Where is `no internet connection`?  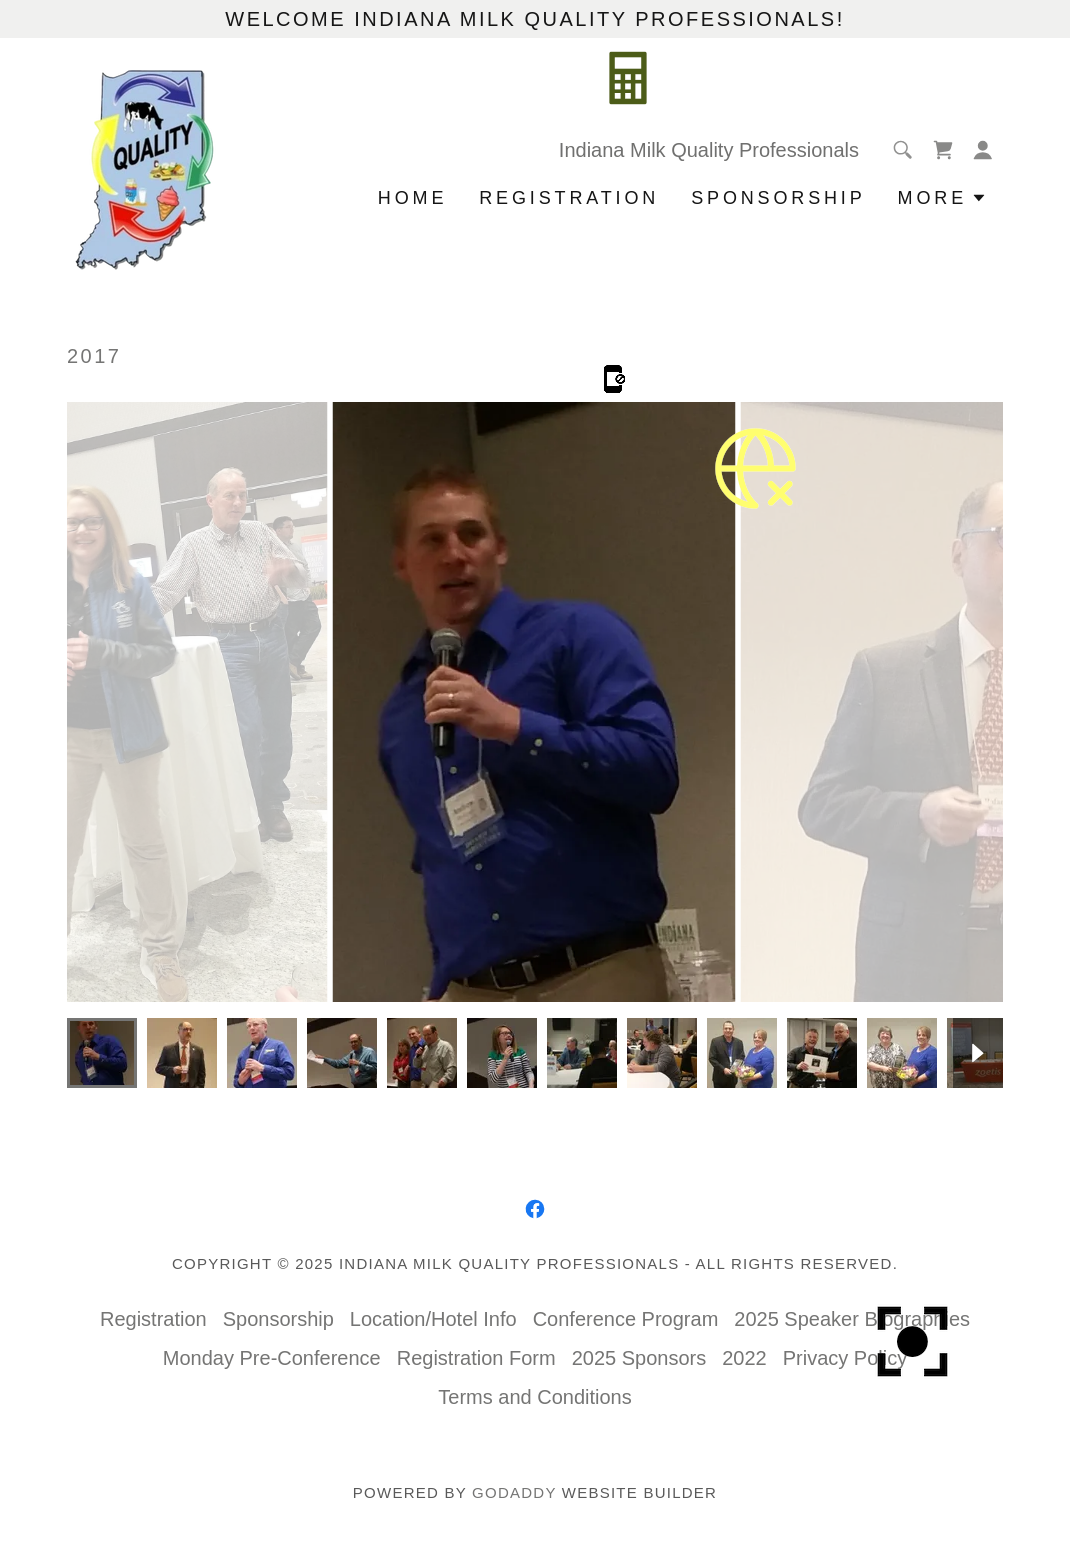 no internet connection is located at coordinates (755, 468).